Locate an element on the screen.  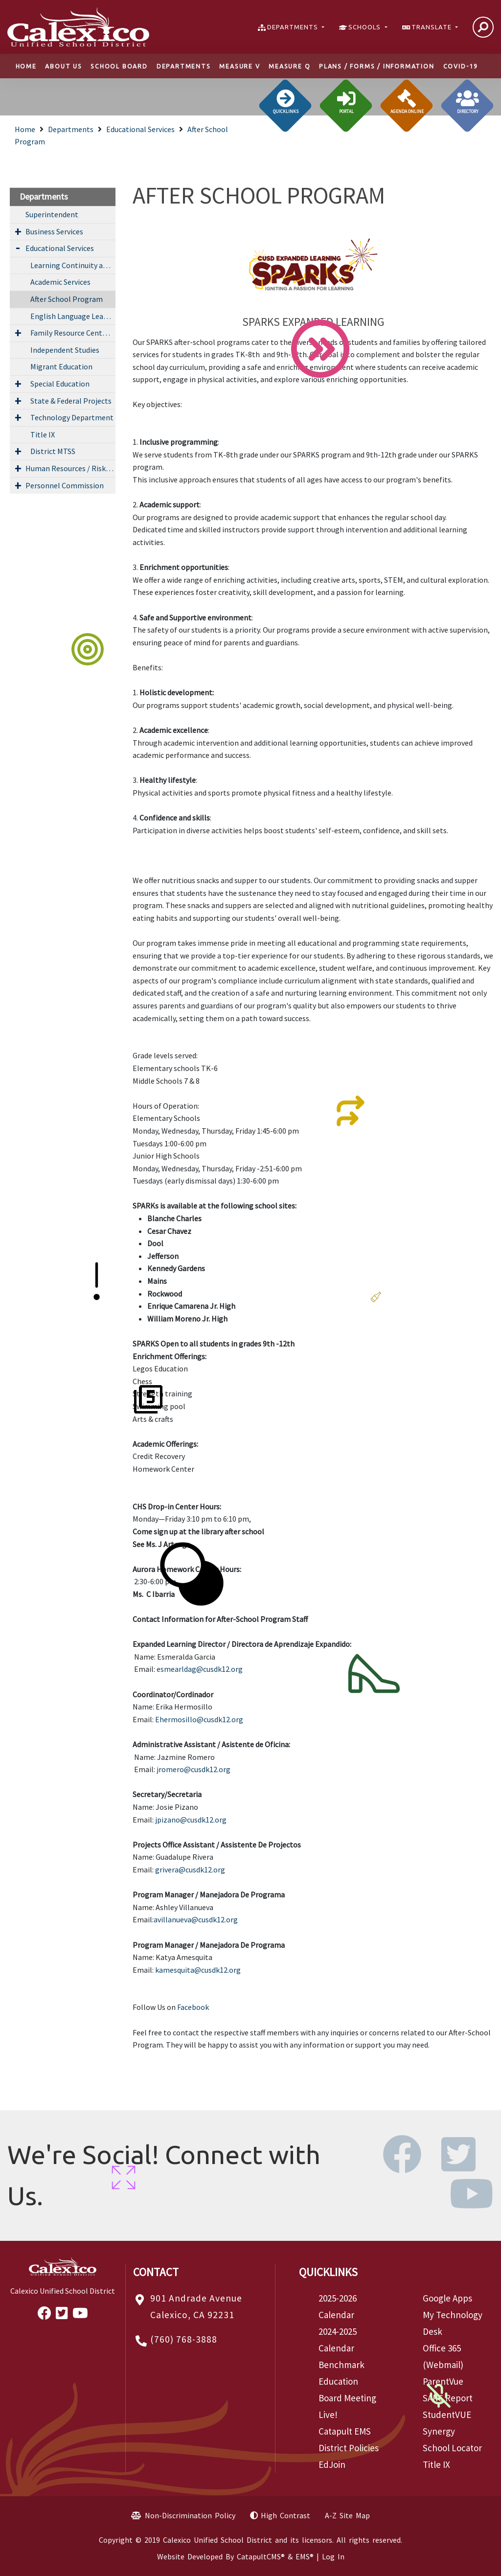
redirect or forward multiple items is located at coordinates (350, 1112).